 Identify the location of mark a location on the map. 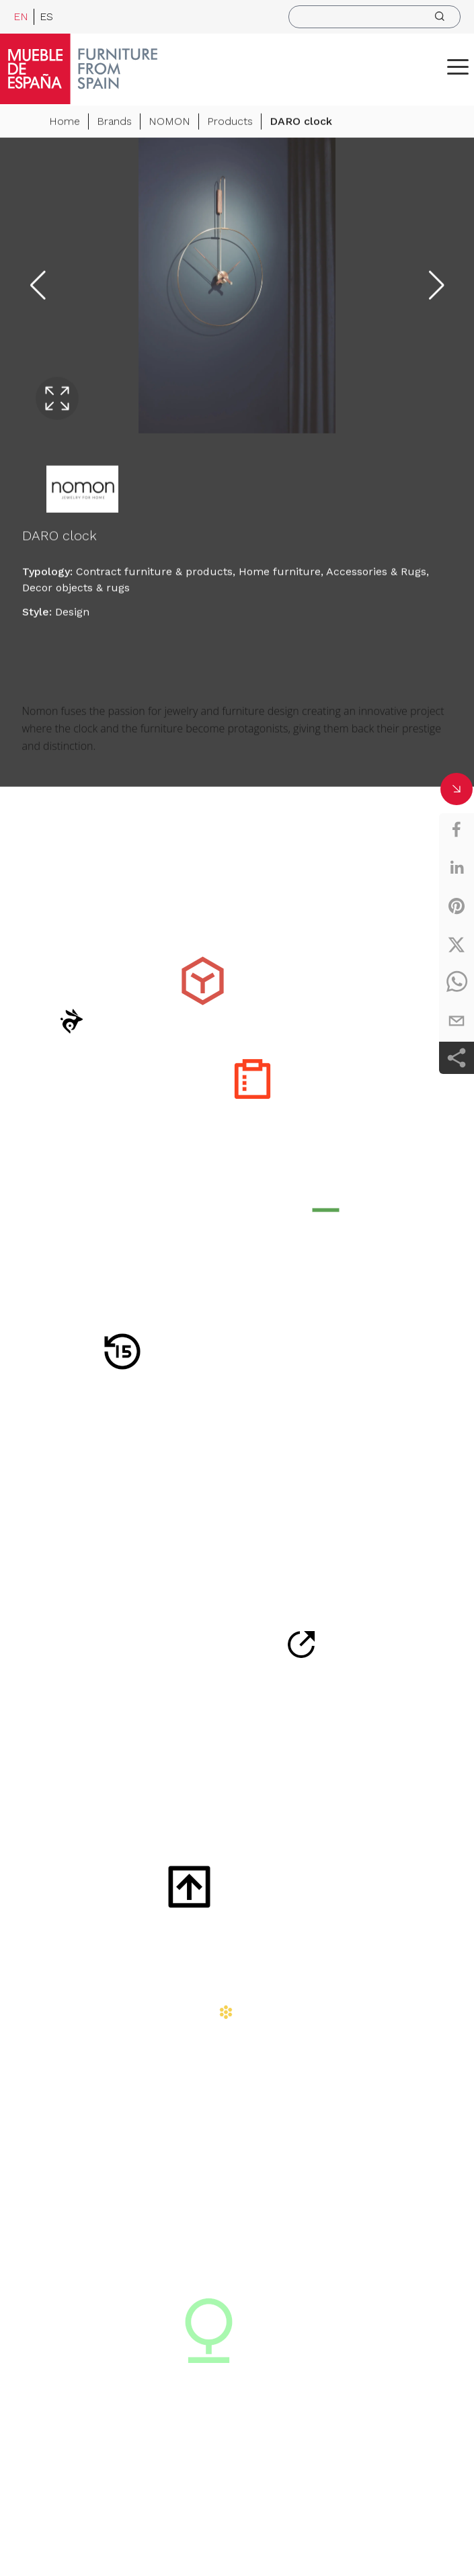
(208, 2327).